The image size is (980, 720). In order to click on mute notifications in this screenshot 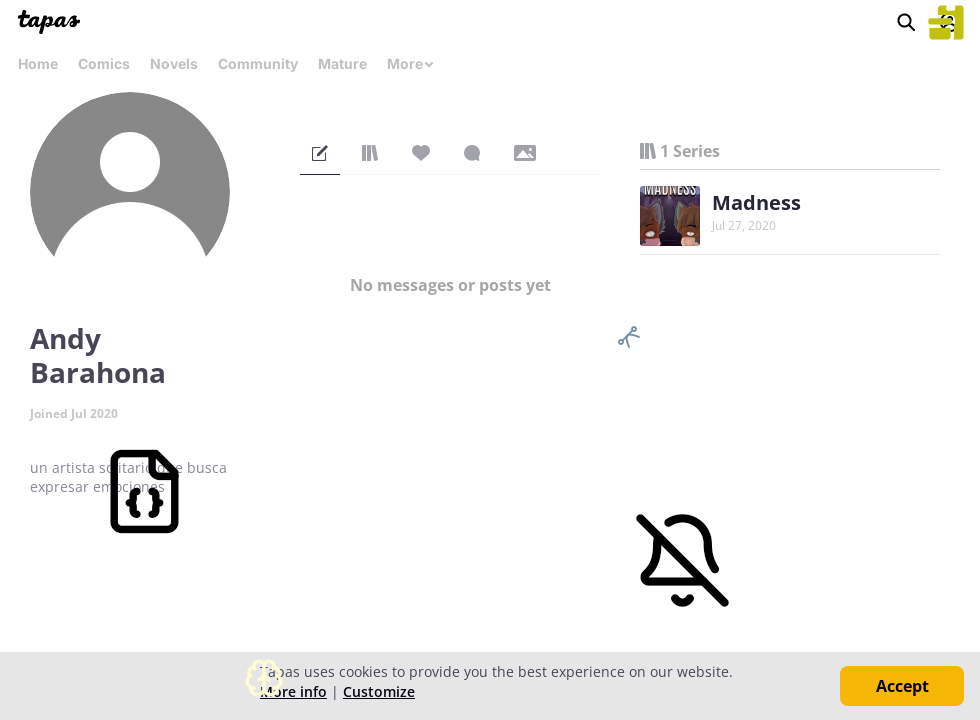, I will do `click(682, 560)`.